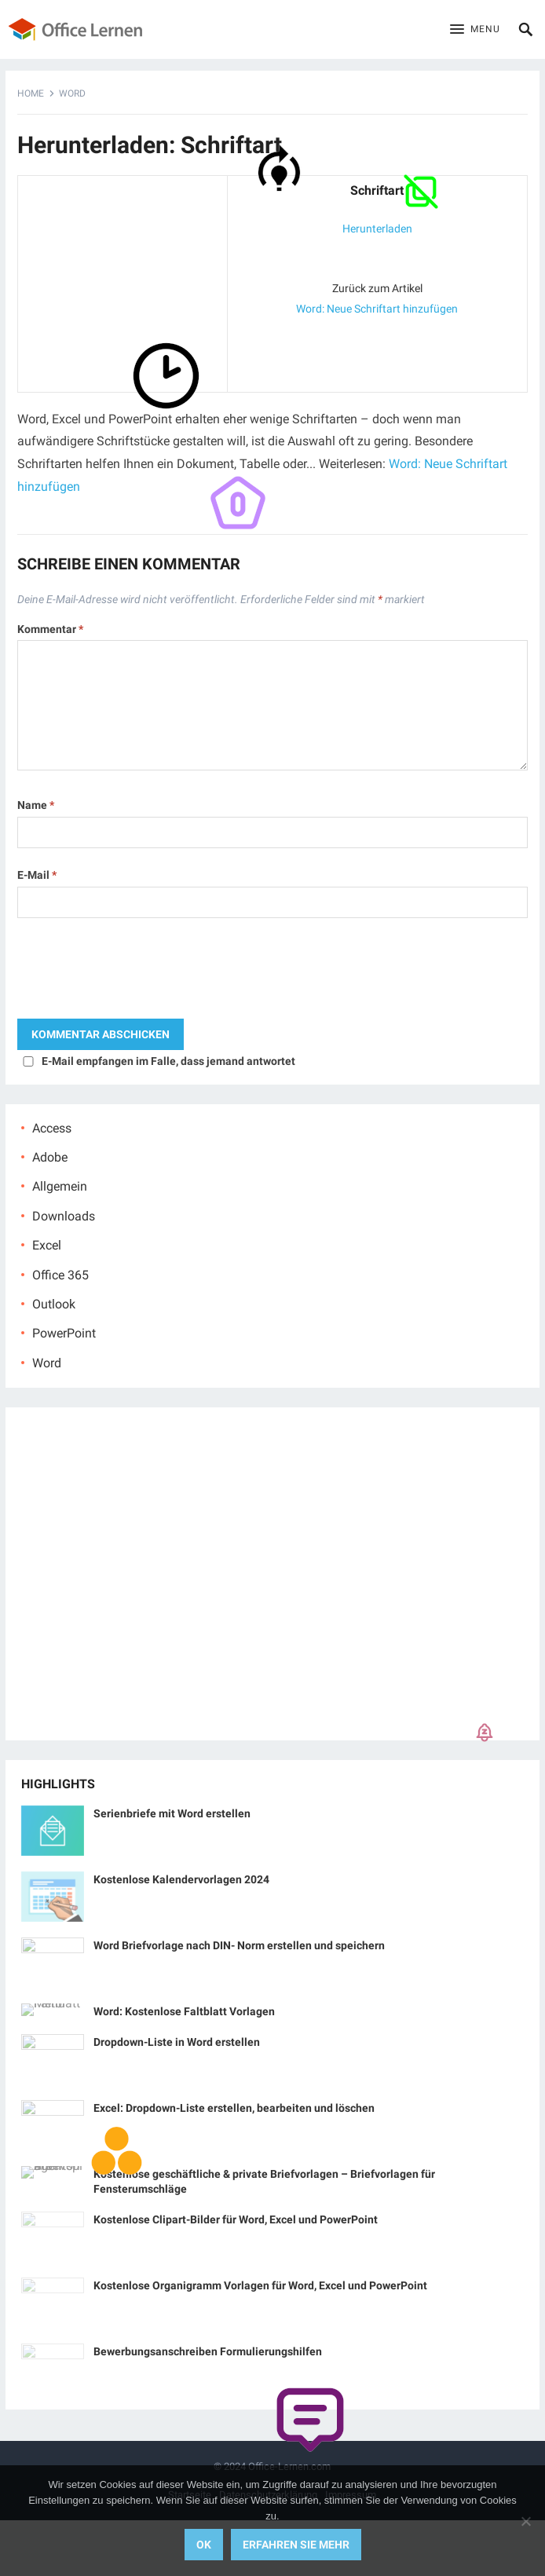  What do you see at coordinates (421, 192) in the screenshot?
I see `disable layer view` at bounding box center [421, 192].